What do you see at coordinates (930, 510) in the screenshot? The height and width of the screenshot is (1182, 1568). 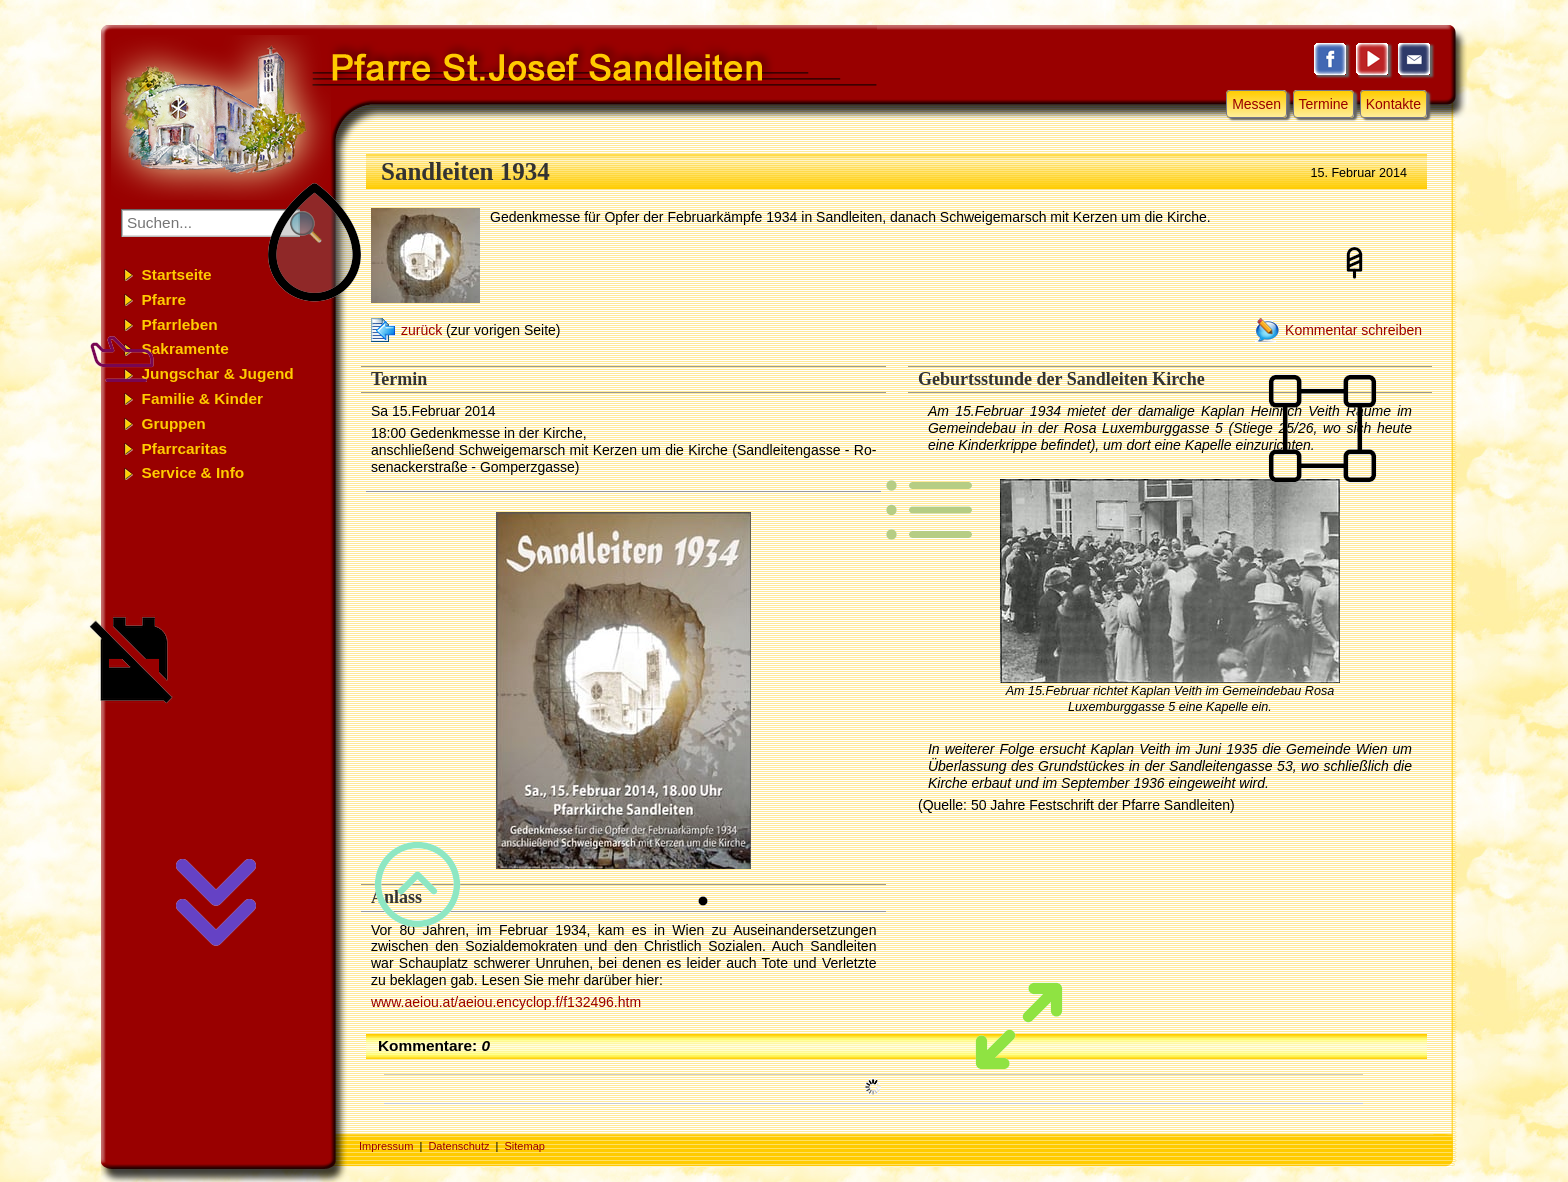 I see `view items in list format` at bounding box center [930, 510].